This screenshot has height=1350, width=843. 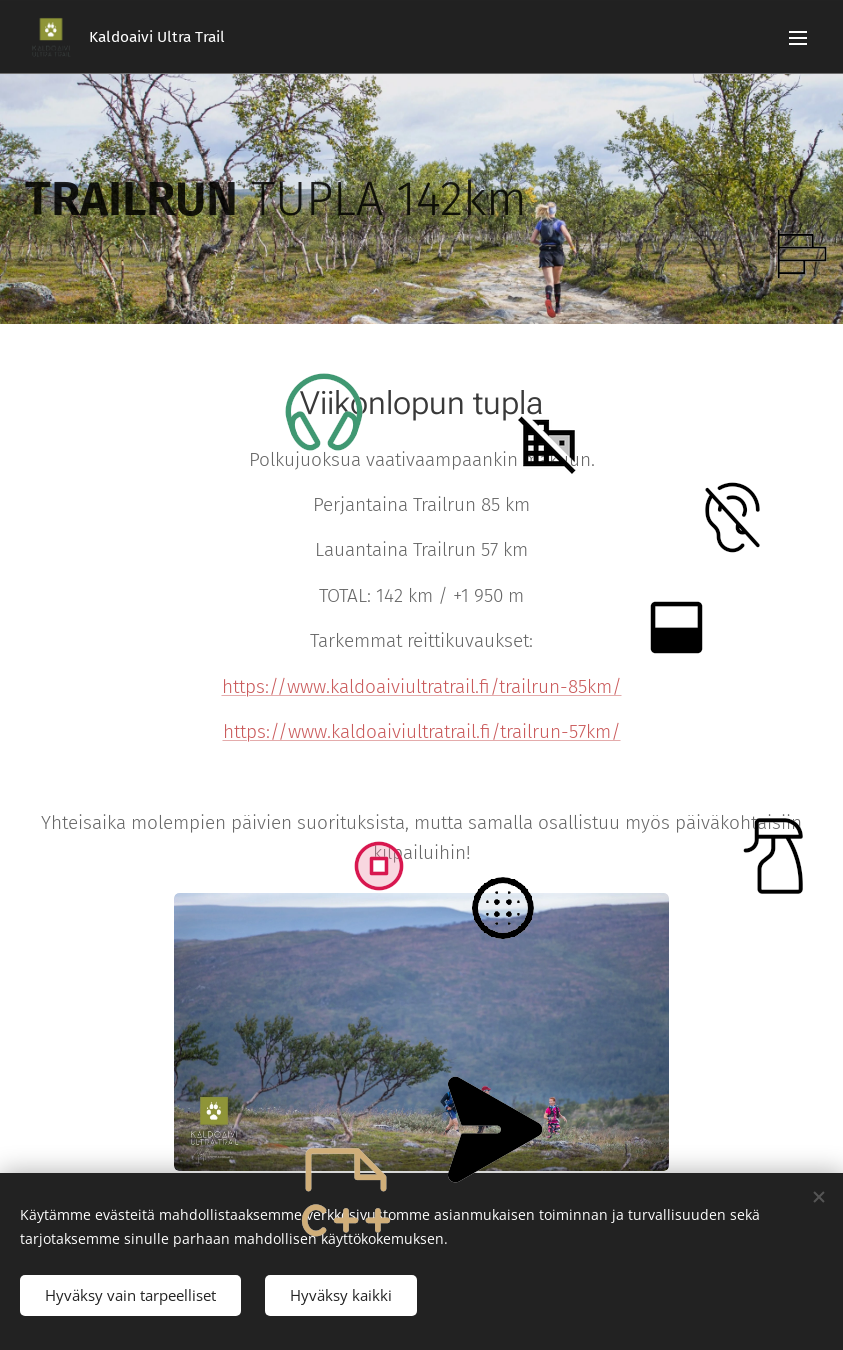 What do you see at coordinates (732, 517) in the screenshot?
I see `mute or disable audio/sound` at bounding box center [732, 517].